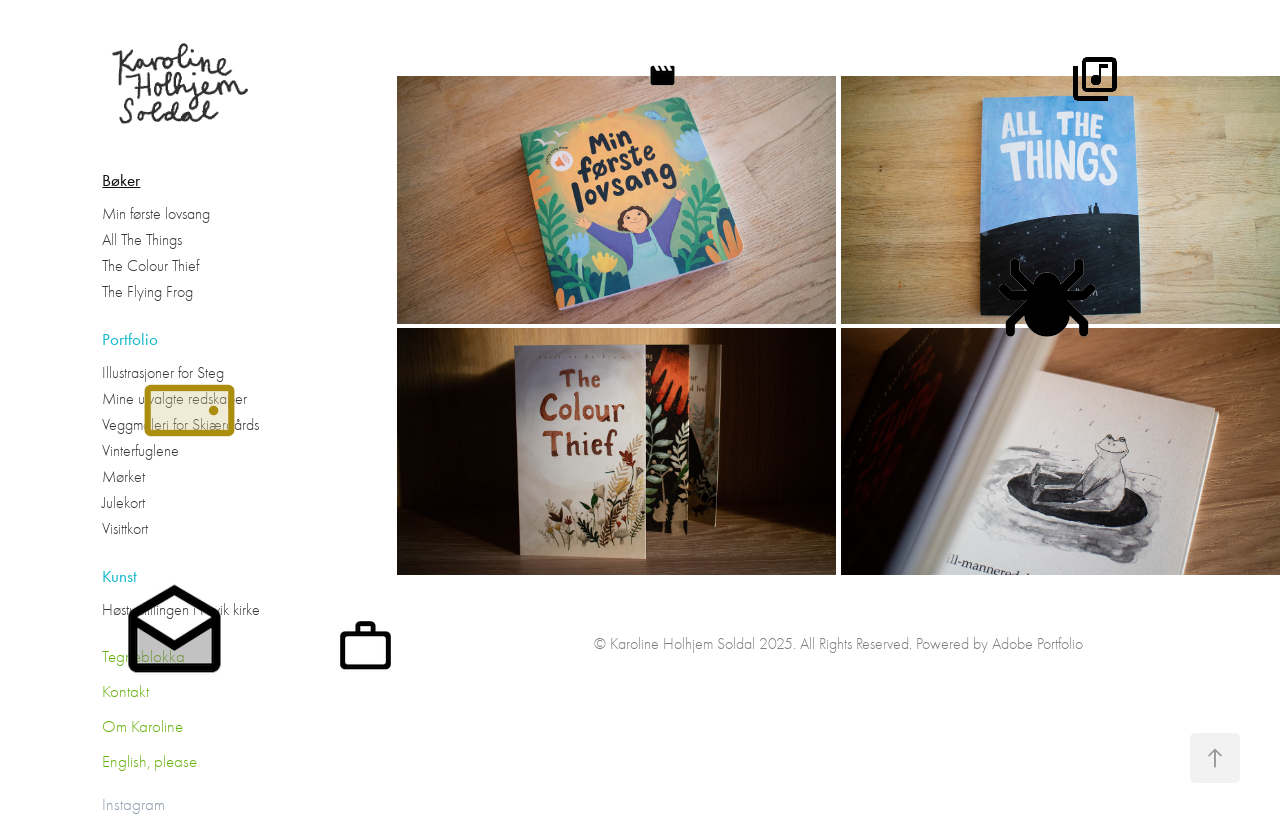  I want to click on indicates a bug or error in the system, so click(1047, 300).